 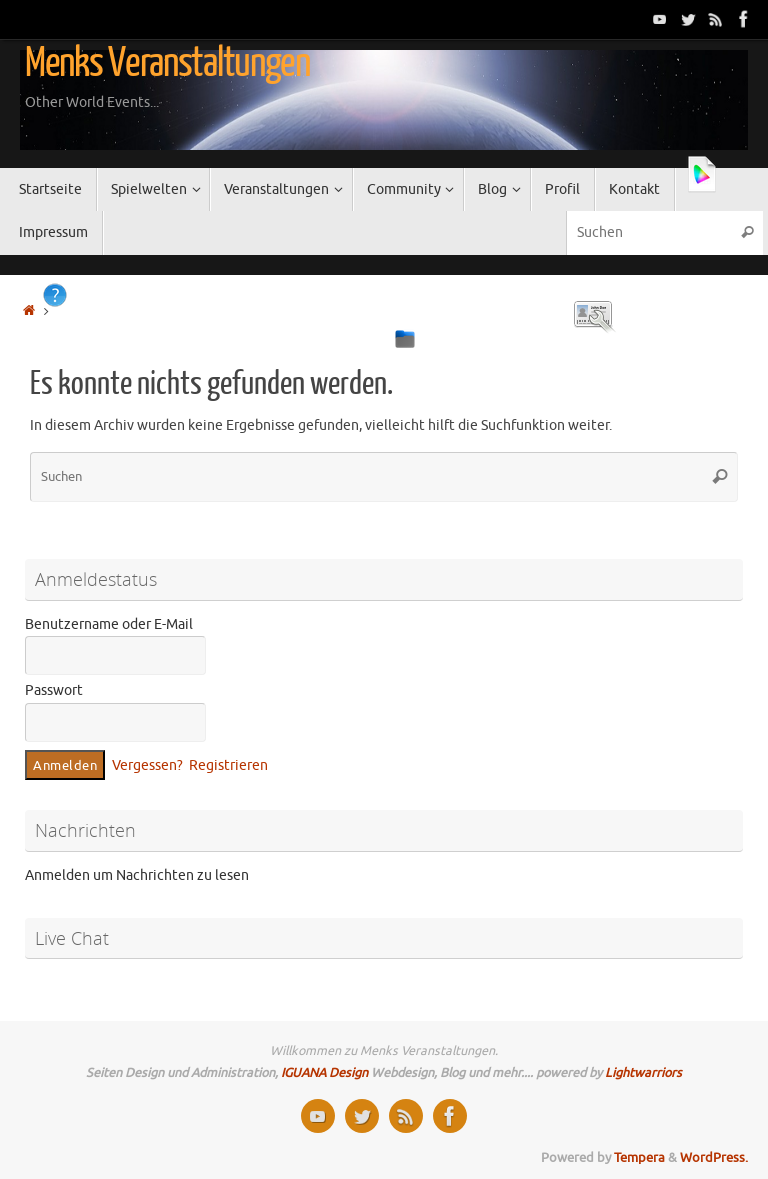 What do you see at coordinates (405, 339) in the screenshot?
I see `open folder containing files` at bounding box center [405, 339].